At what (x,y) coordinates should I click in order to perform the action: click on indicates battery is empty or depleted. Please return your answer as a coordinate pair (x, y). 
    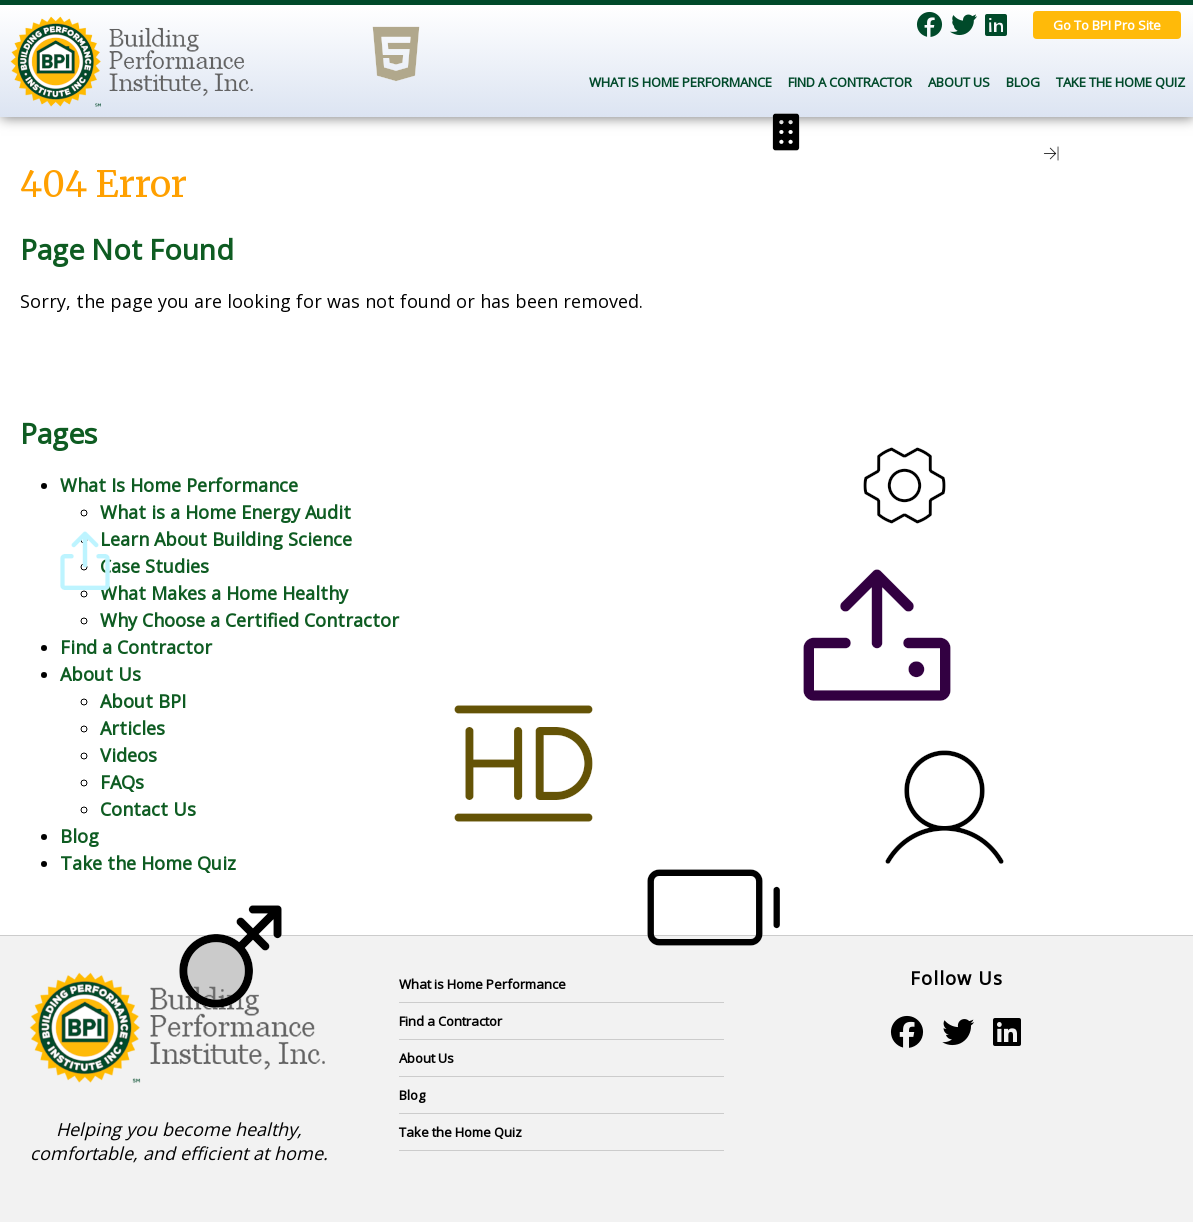
    Looking at the image, I should click on (711, 907).